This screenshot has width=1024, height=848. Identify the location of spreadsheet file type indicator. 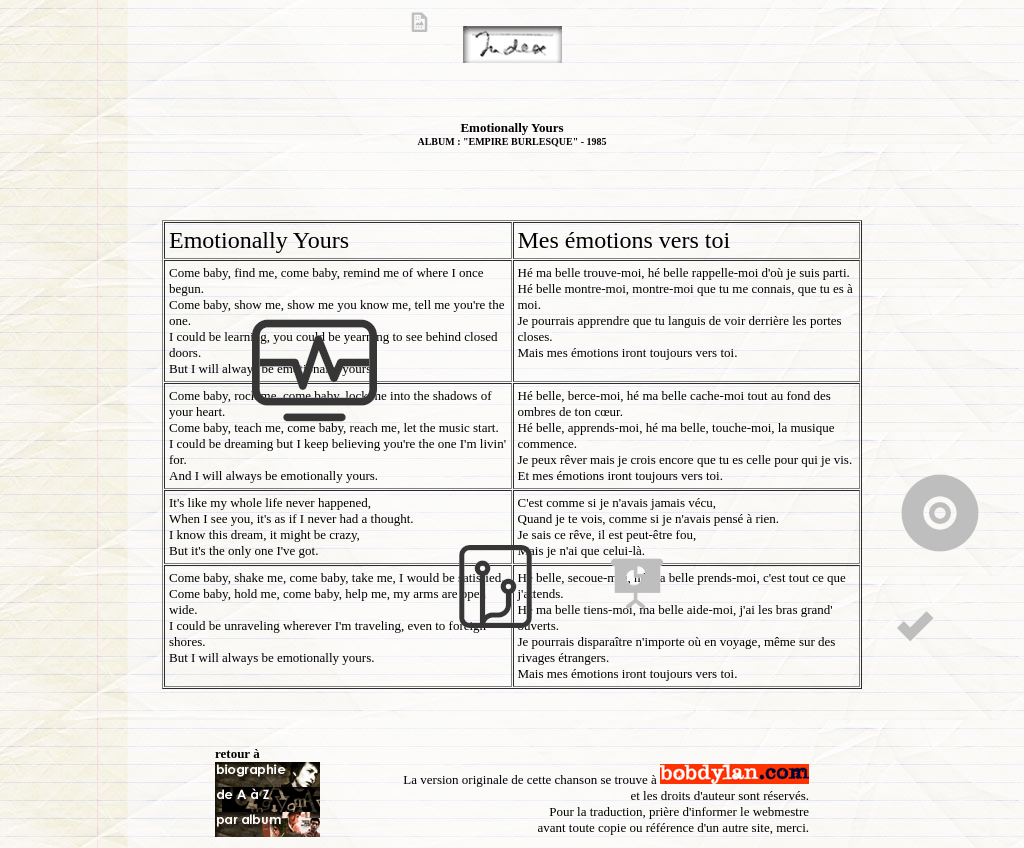
(419, 21).